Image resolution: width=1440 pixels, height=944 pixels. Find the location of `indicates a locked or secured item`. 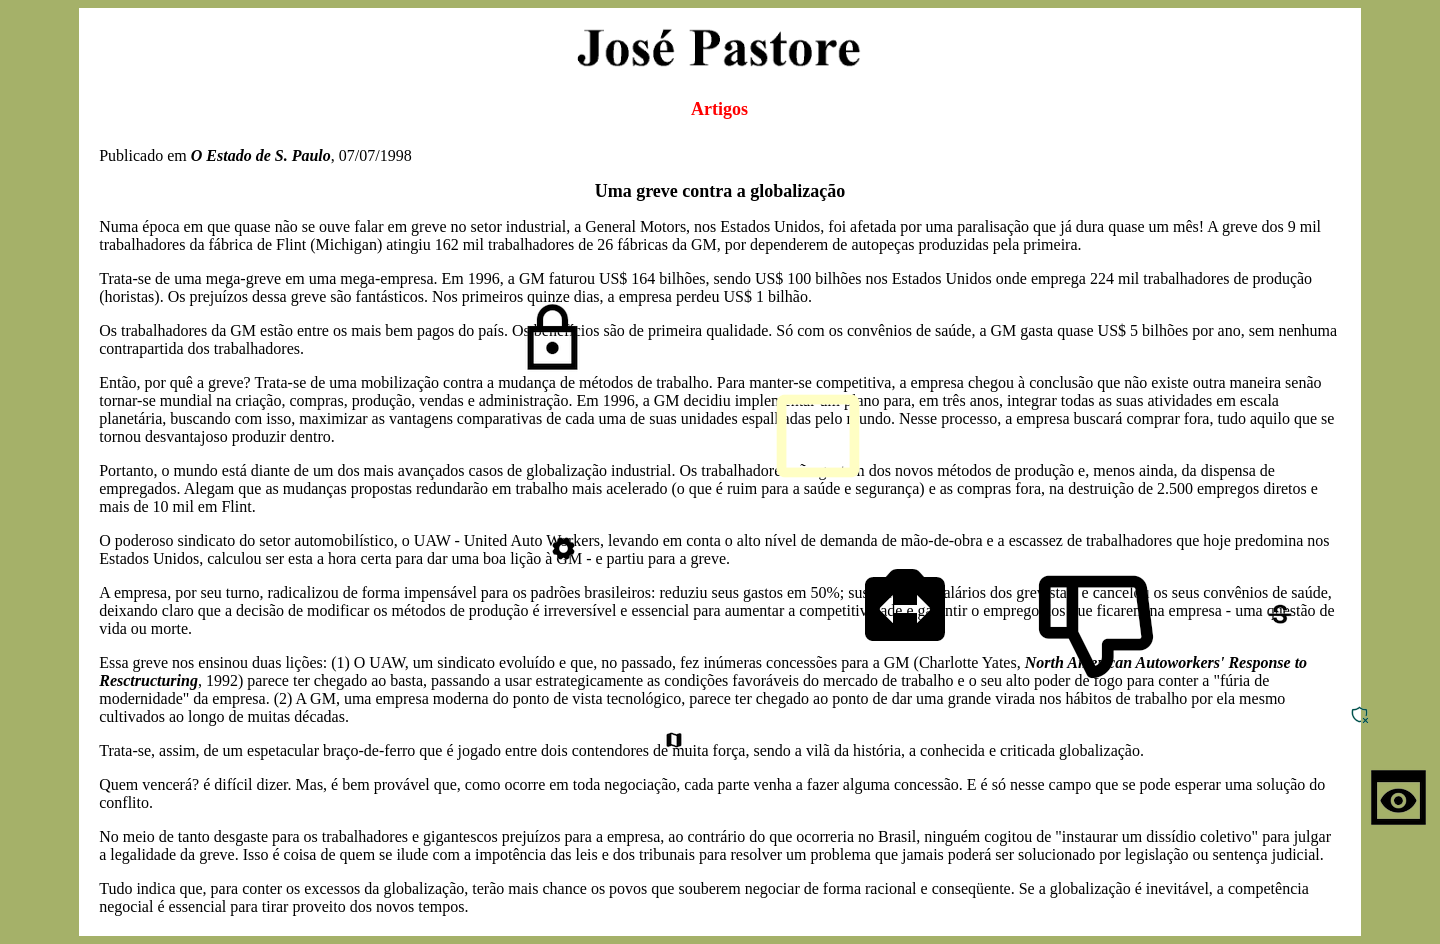

indicates a locked or secured item is located at coordinates (552, 338).